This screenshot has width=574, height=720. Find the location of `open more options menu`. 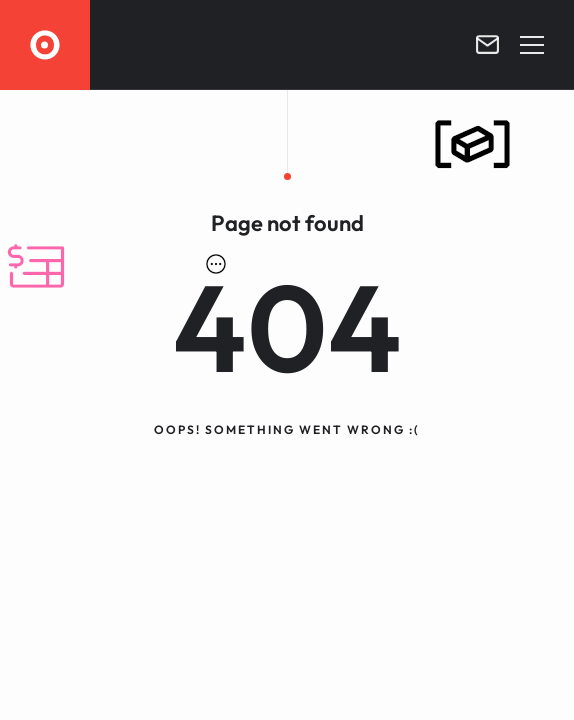

open more options menu is located at coordinates (216, 264).